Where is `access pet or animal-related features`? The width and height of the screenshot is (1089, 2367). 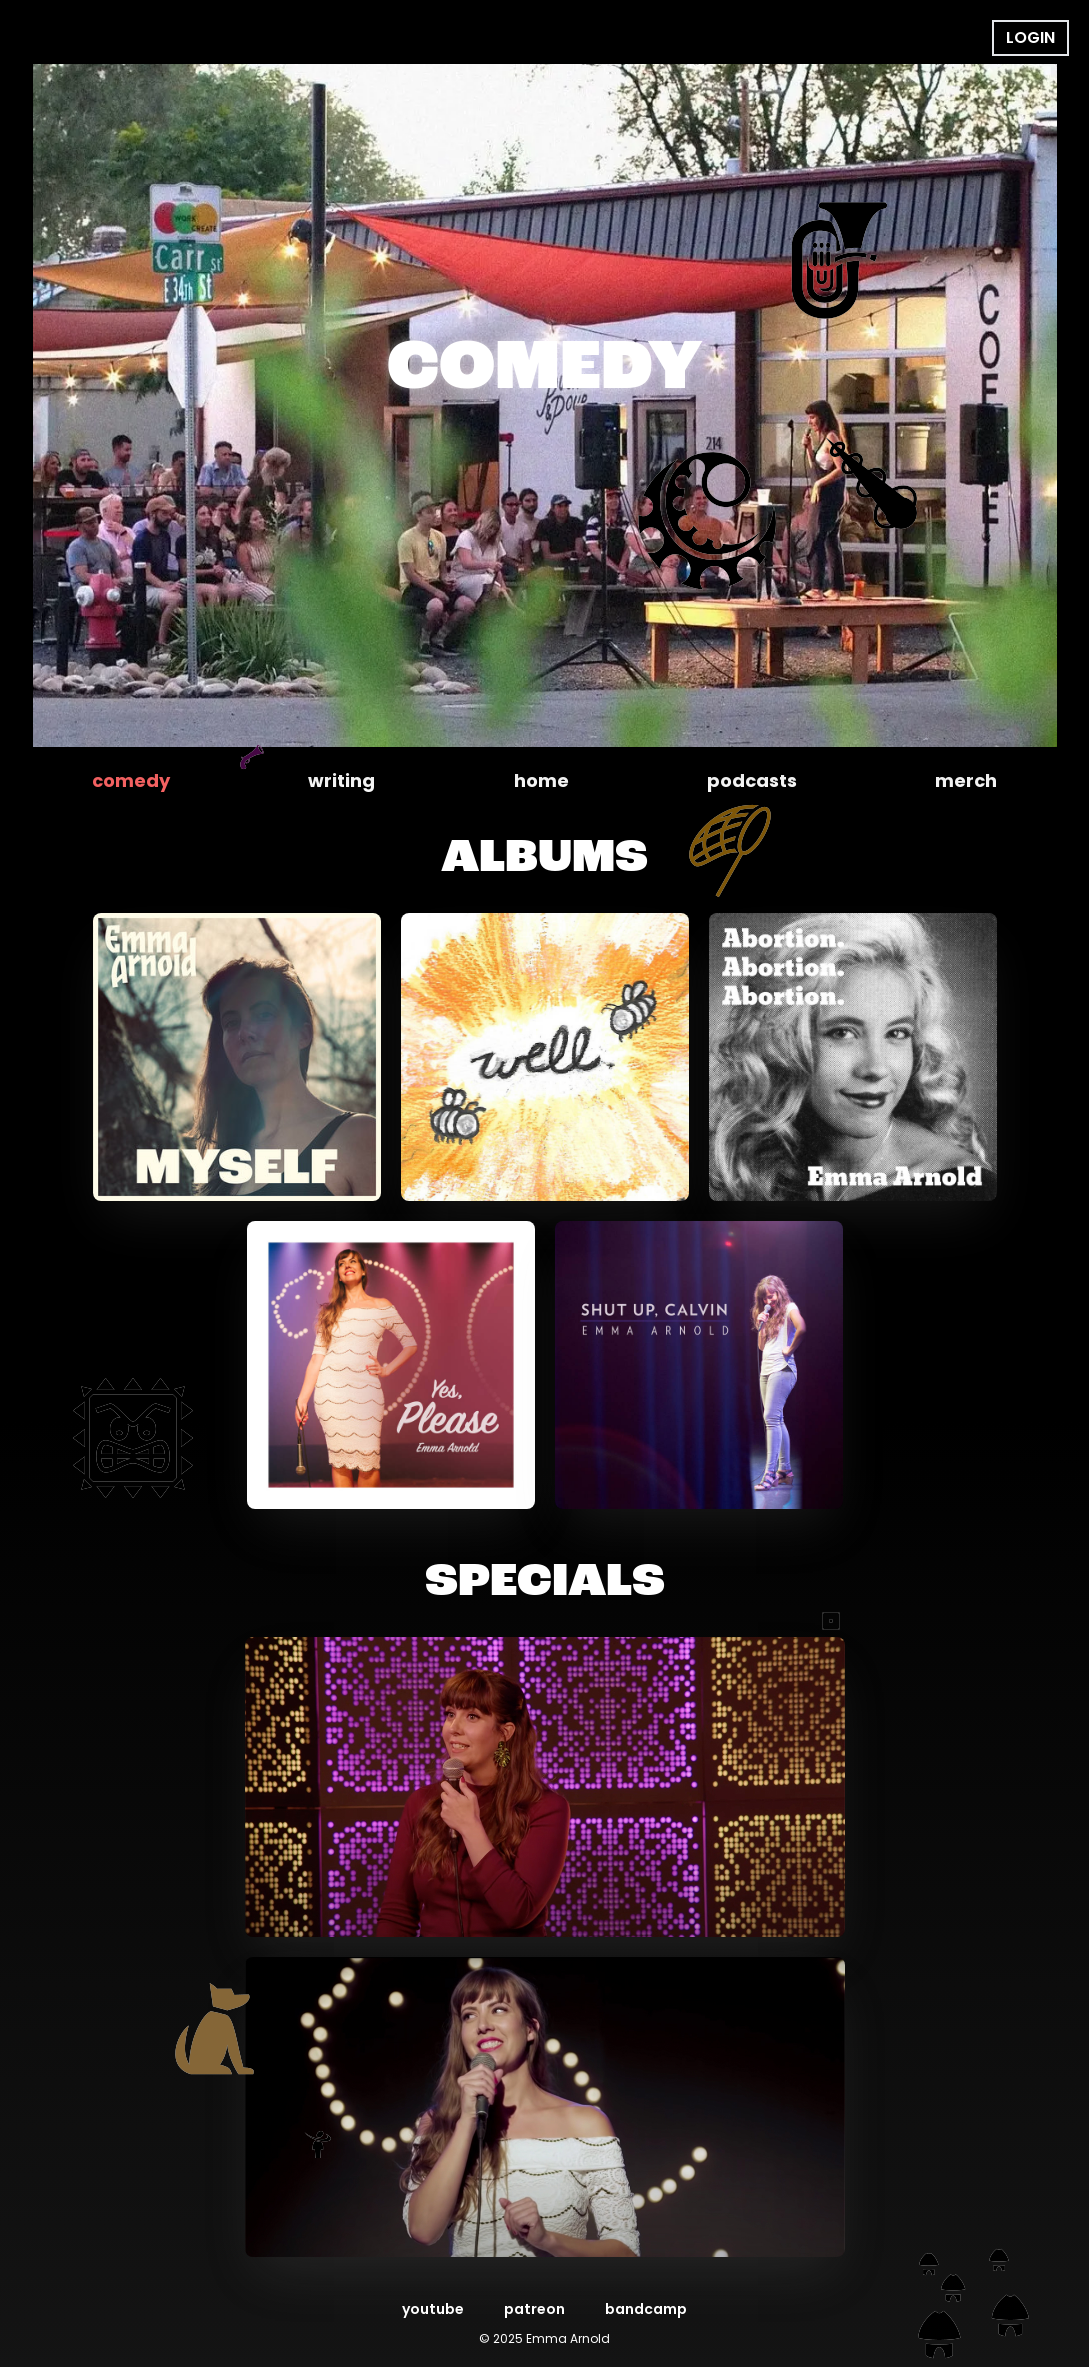
access pet or animal-related features is located at coordinates (214, 2029).